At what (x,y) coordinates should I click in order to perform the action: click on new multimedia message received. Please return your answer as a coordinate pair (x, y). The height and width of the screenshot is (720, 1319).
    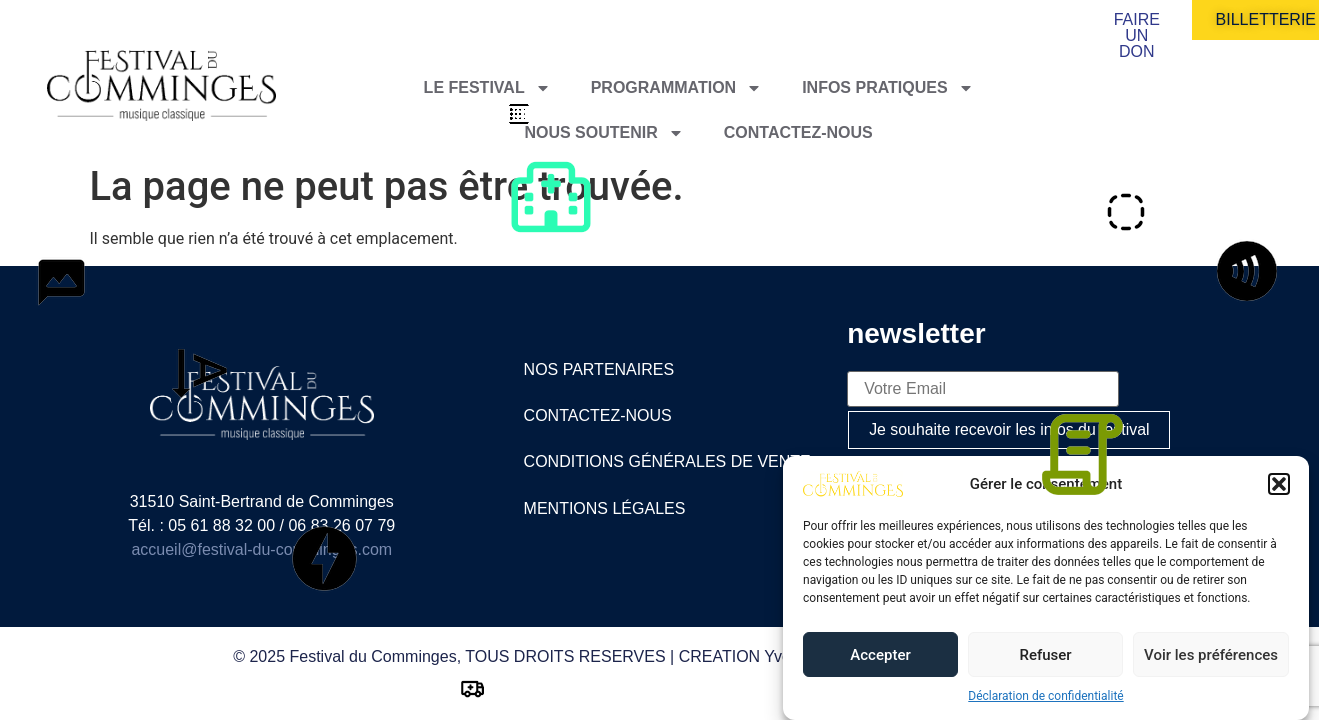
    Looking at the image, I should click on (61, 282).